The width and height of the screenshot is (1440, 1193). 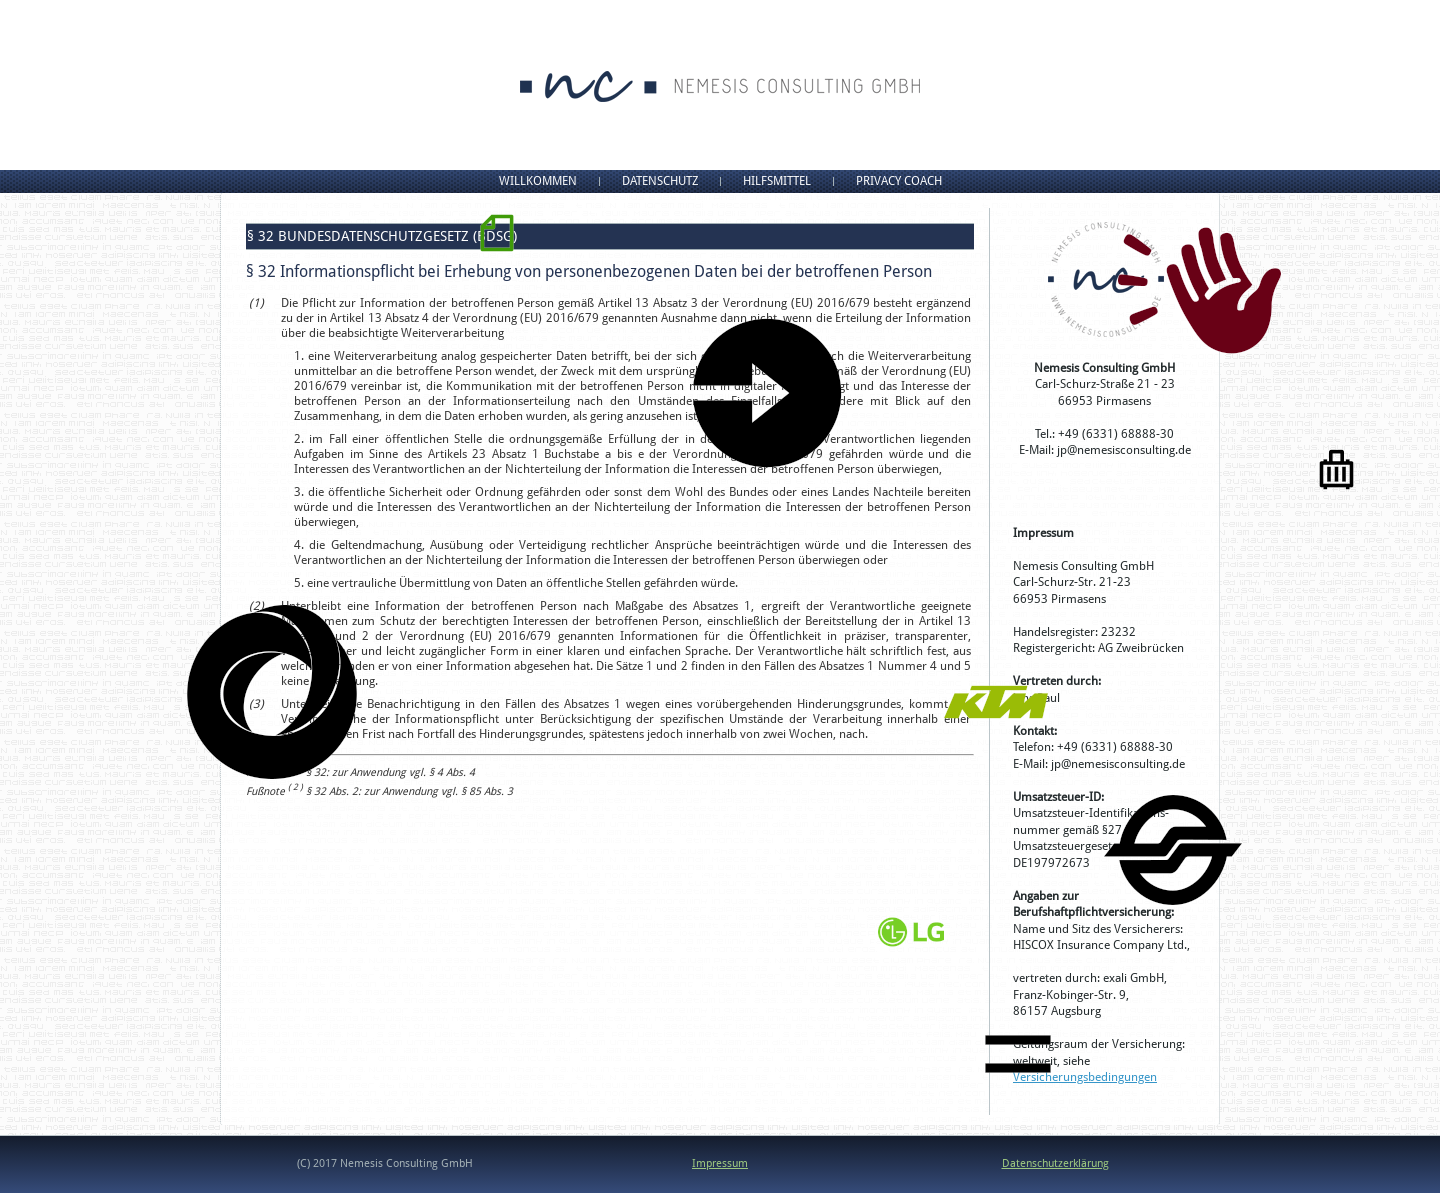 I want to click on open the Clubhouse app, so click(x=1199, y=290).